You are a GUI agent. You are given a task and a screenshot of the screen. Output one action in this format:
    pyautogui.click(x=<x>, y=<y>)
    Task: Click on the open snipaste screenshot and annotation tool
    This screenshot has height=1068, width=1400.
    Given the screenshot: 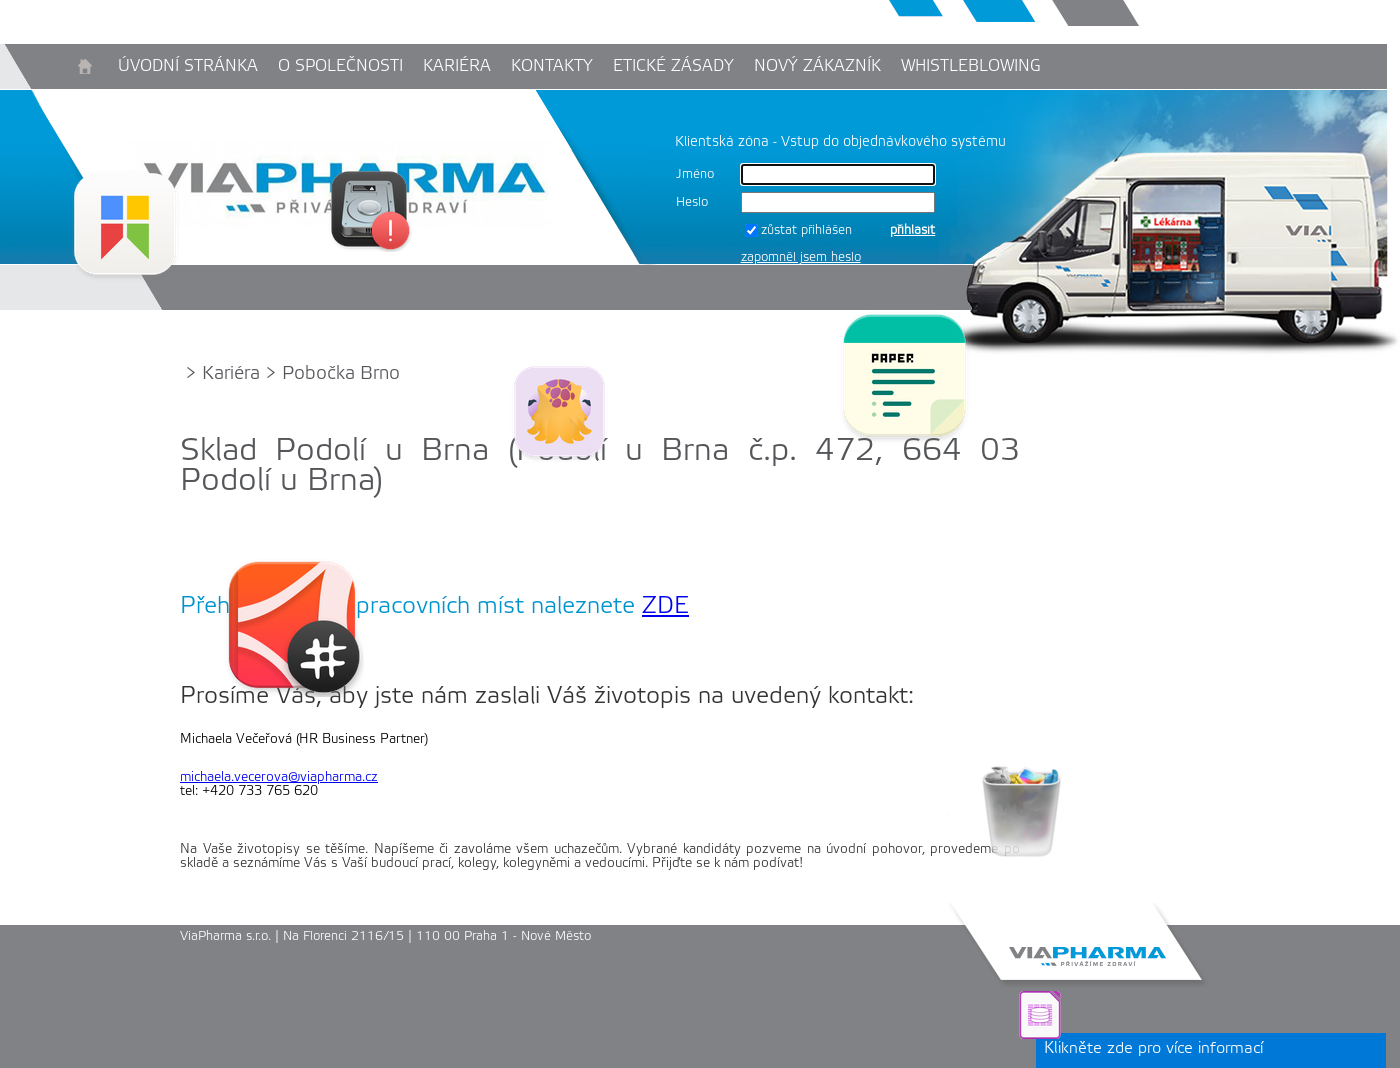 What is the action you would take?
    pyautogui.click(x=125, y=224)
    